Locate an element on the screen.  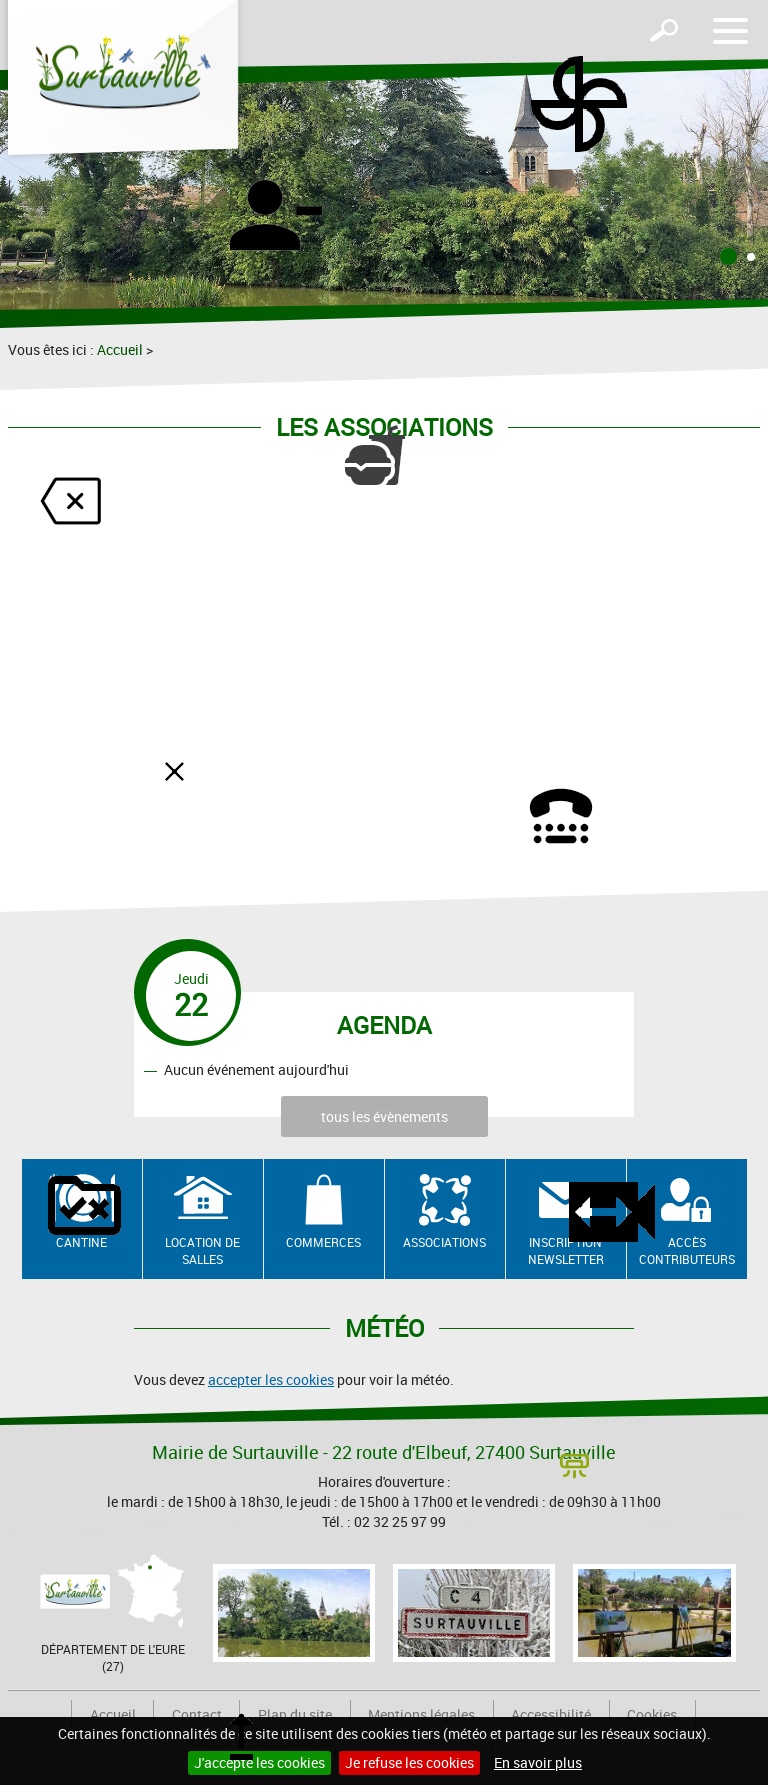
delete the last character entered is located at coordinates (73, 501).